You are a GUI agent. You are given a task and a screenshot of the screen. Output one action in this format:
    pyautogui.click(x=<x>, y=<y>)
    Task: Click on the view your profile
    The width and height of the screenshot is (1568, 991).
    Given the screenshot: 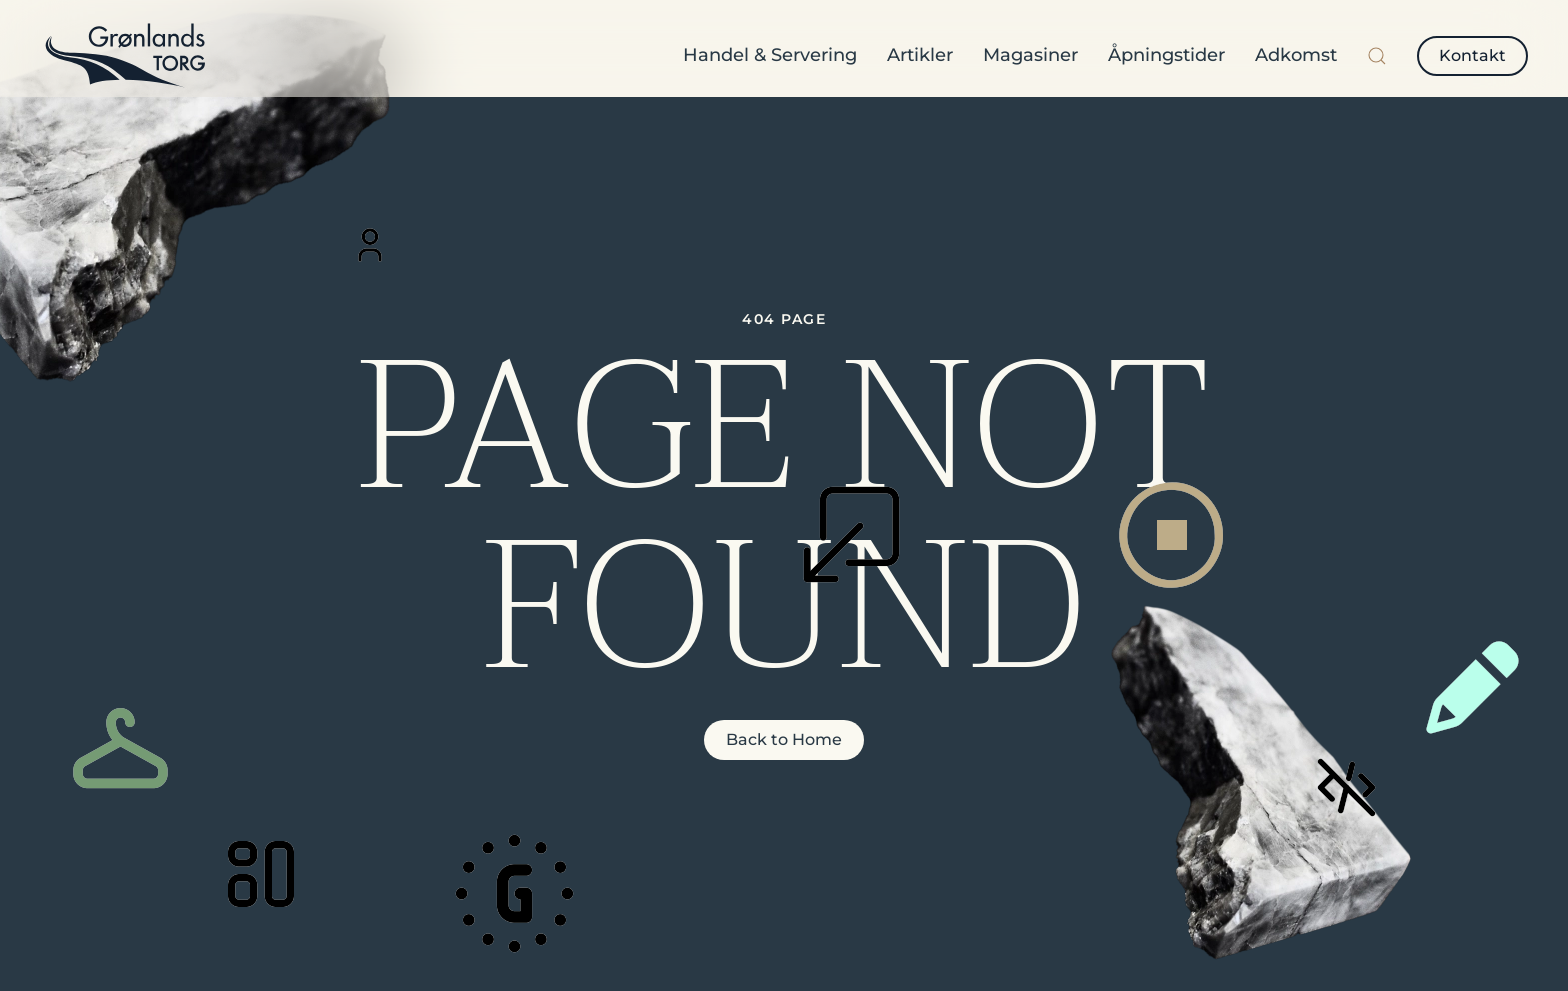 What is the action you would take?
    pyautogui.click(x=370, y=245)
    